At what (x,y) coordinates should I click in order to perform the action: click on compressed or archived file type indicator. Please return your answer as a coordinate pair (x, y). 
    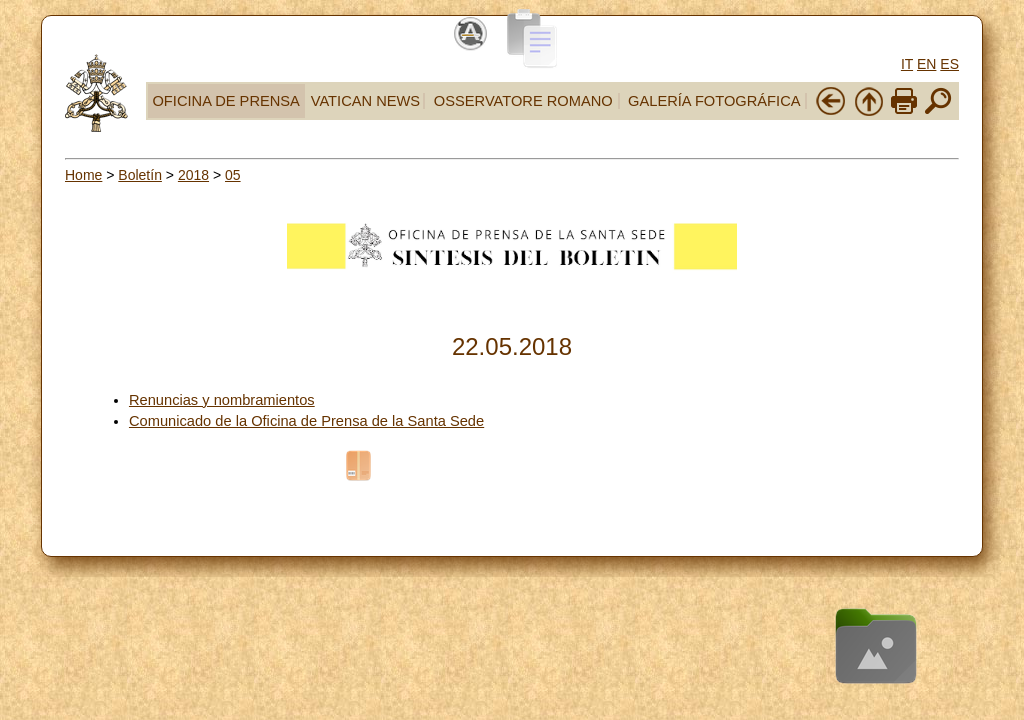
    Looking at the image, I should click on (358, 465).